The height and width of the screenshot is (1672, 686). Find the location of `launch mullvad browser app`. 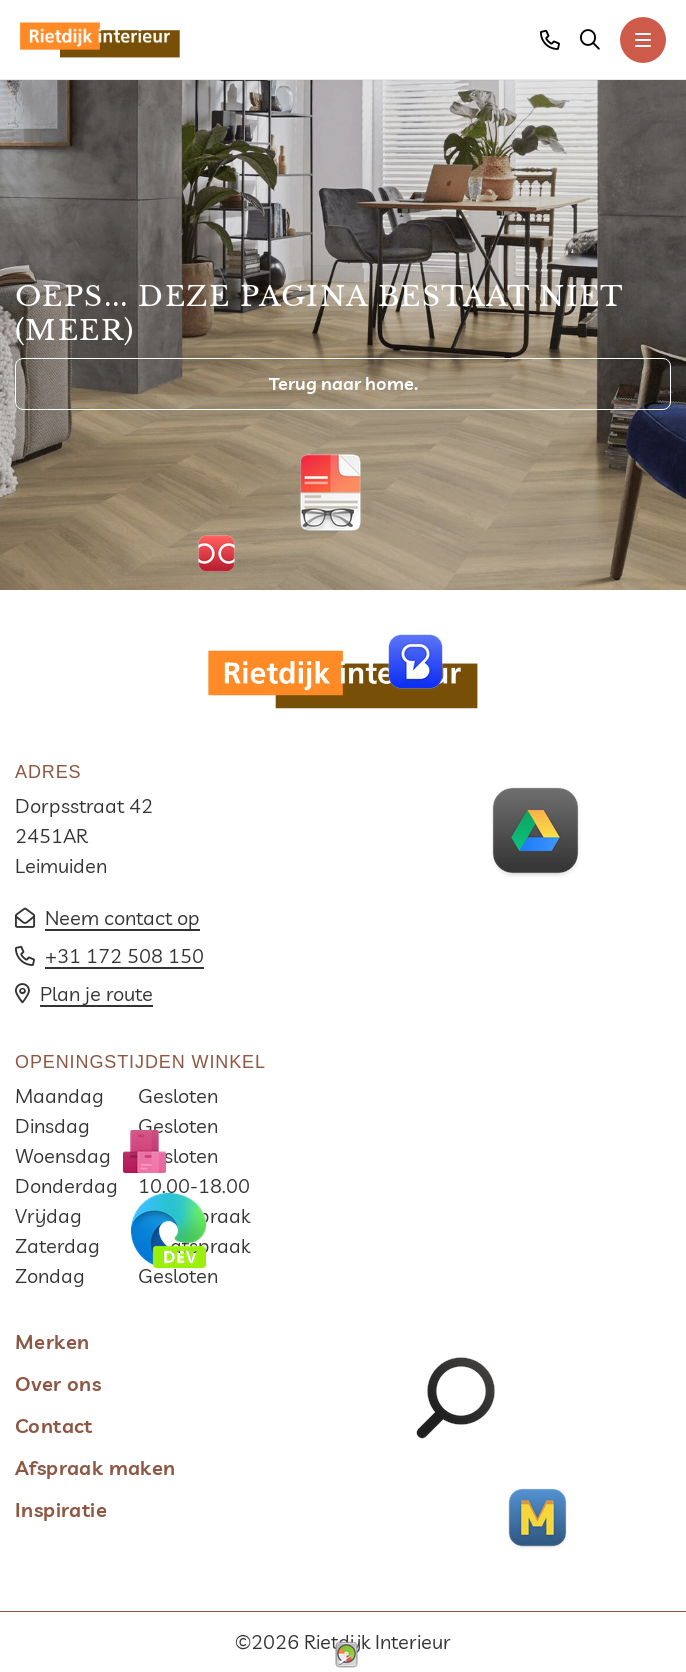

launch mullvad browser app is located at coordinates (537, 1517).